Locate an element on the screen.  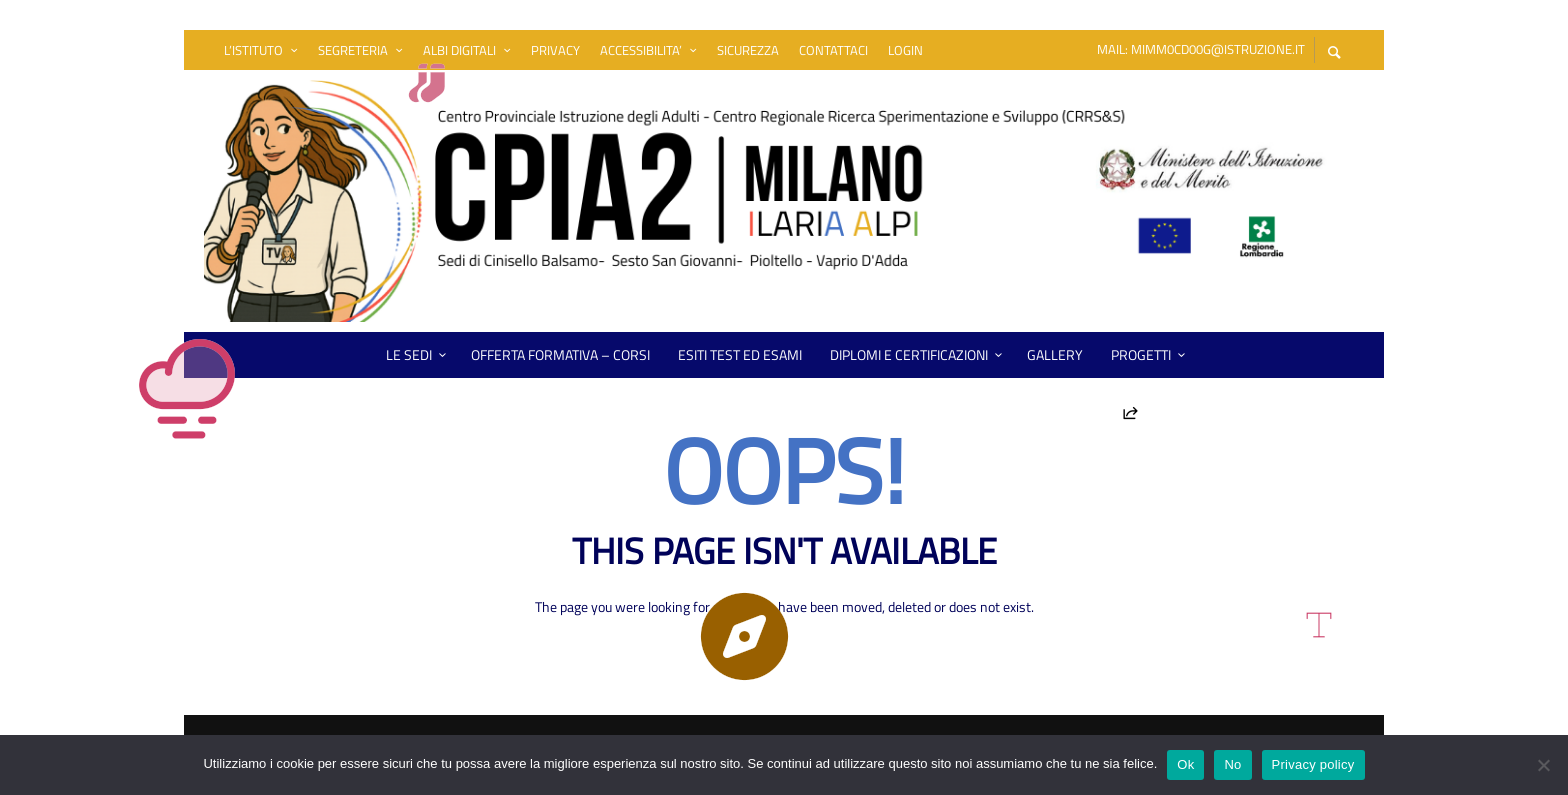
indicates foggy weather conditions is located at coordinates (187, 387).